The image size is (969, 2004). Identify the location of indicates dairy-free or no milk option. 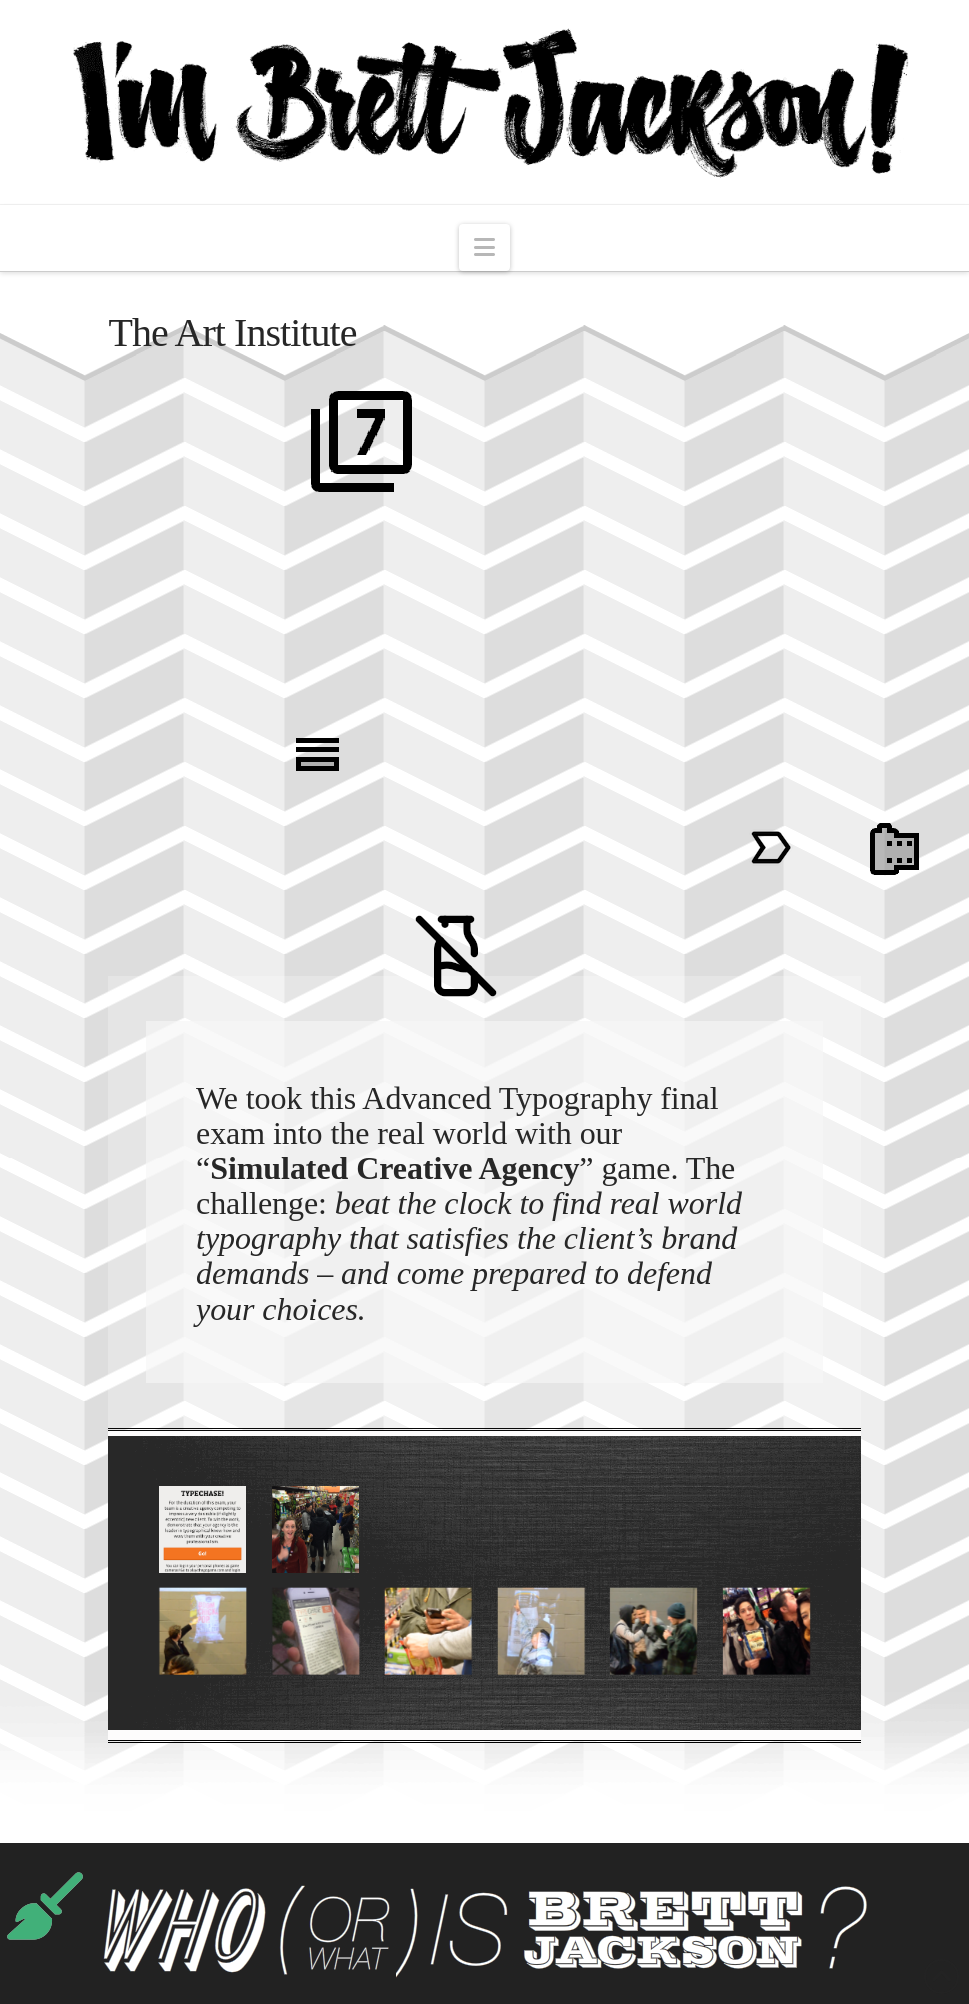
(456, 956).